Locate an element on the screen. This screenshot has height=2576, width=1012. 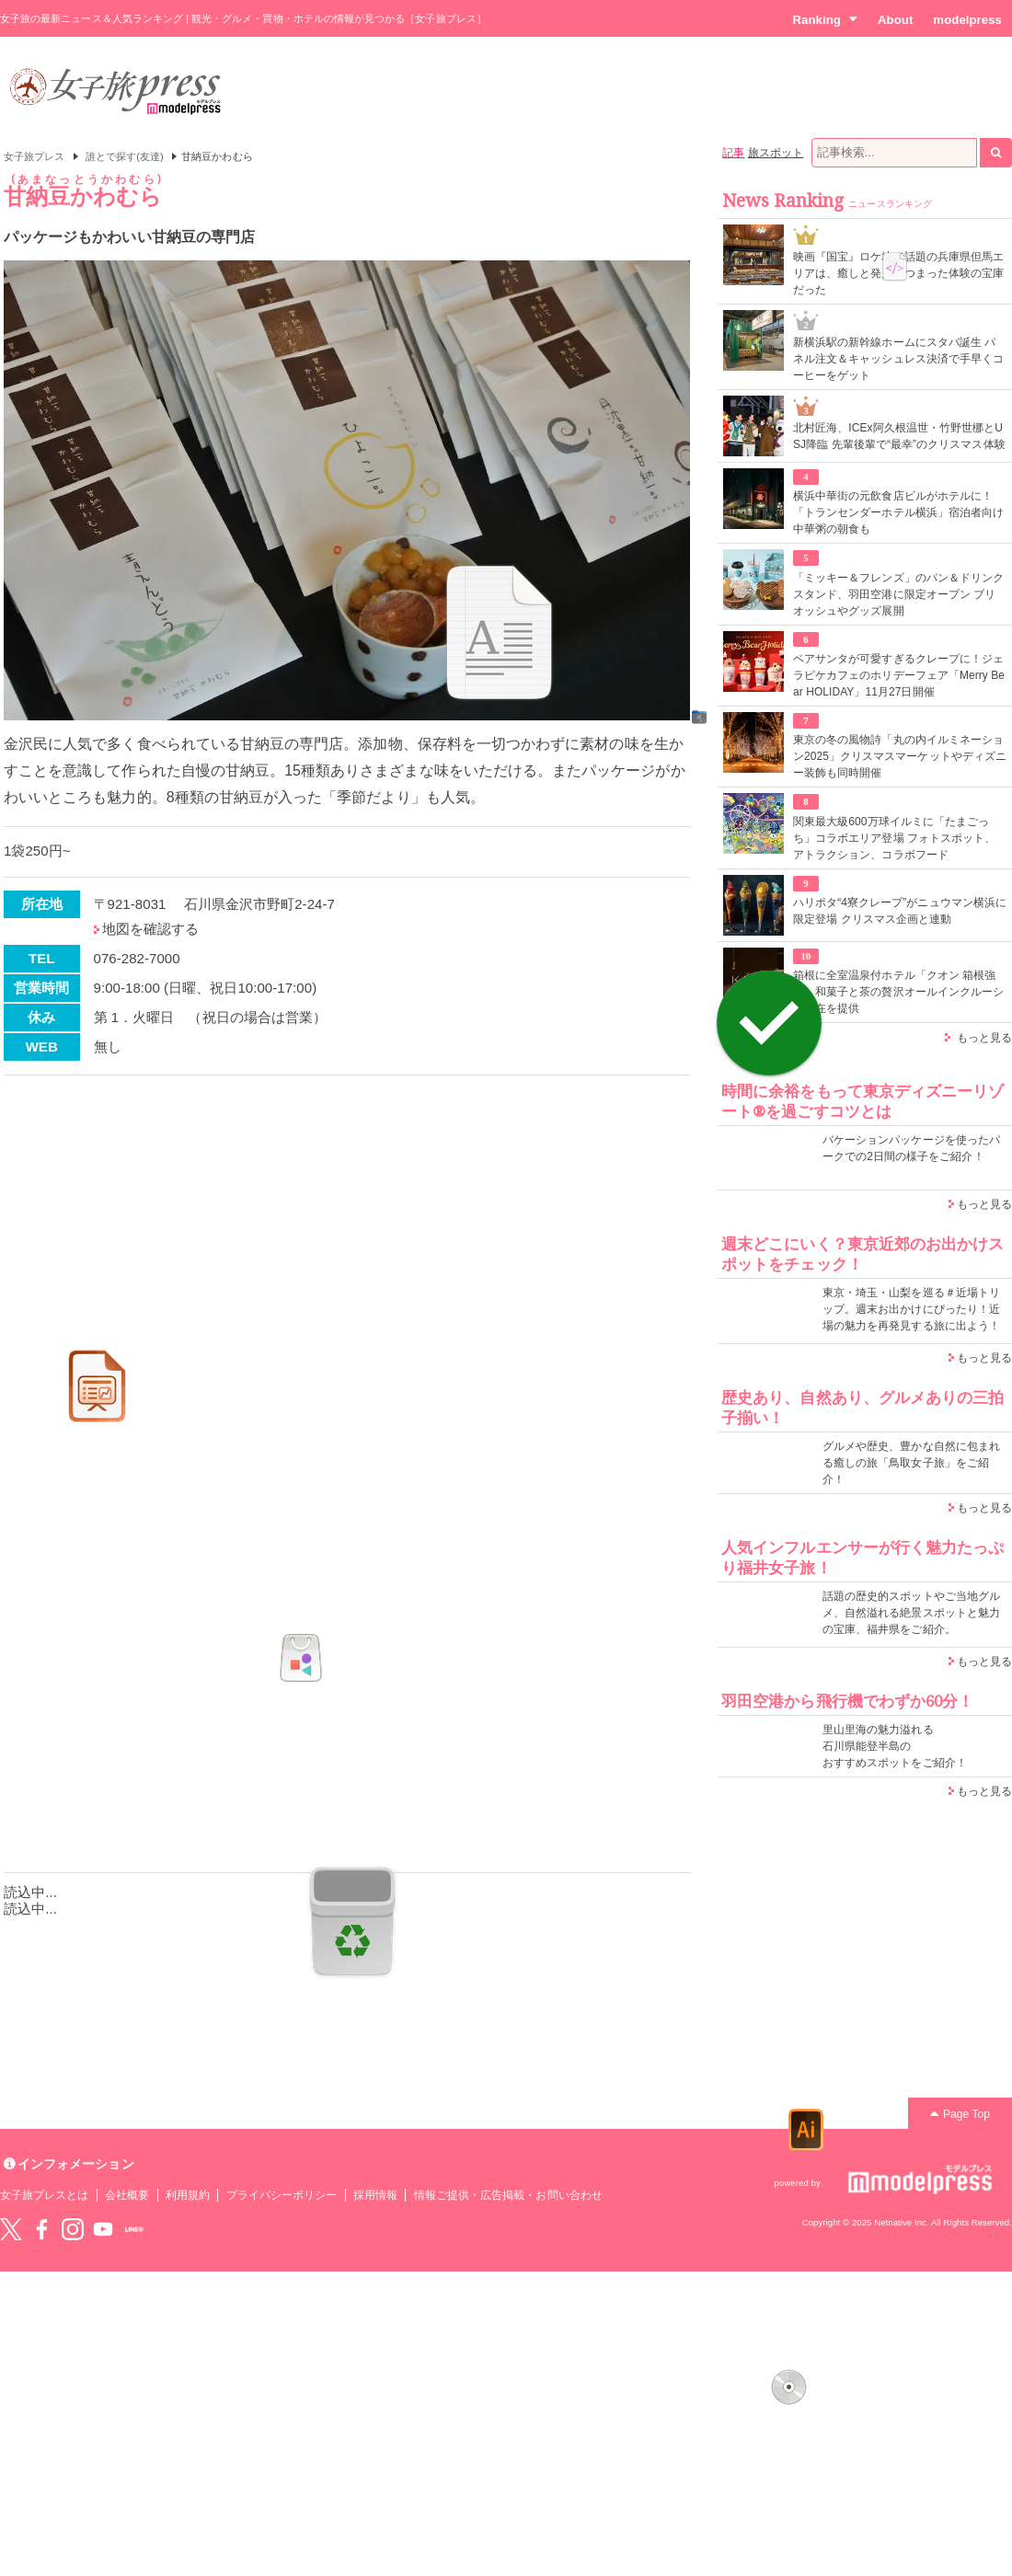
open insync cloud sync folder is located at coordinates (699, 717).